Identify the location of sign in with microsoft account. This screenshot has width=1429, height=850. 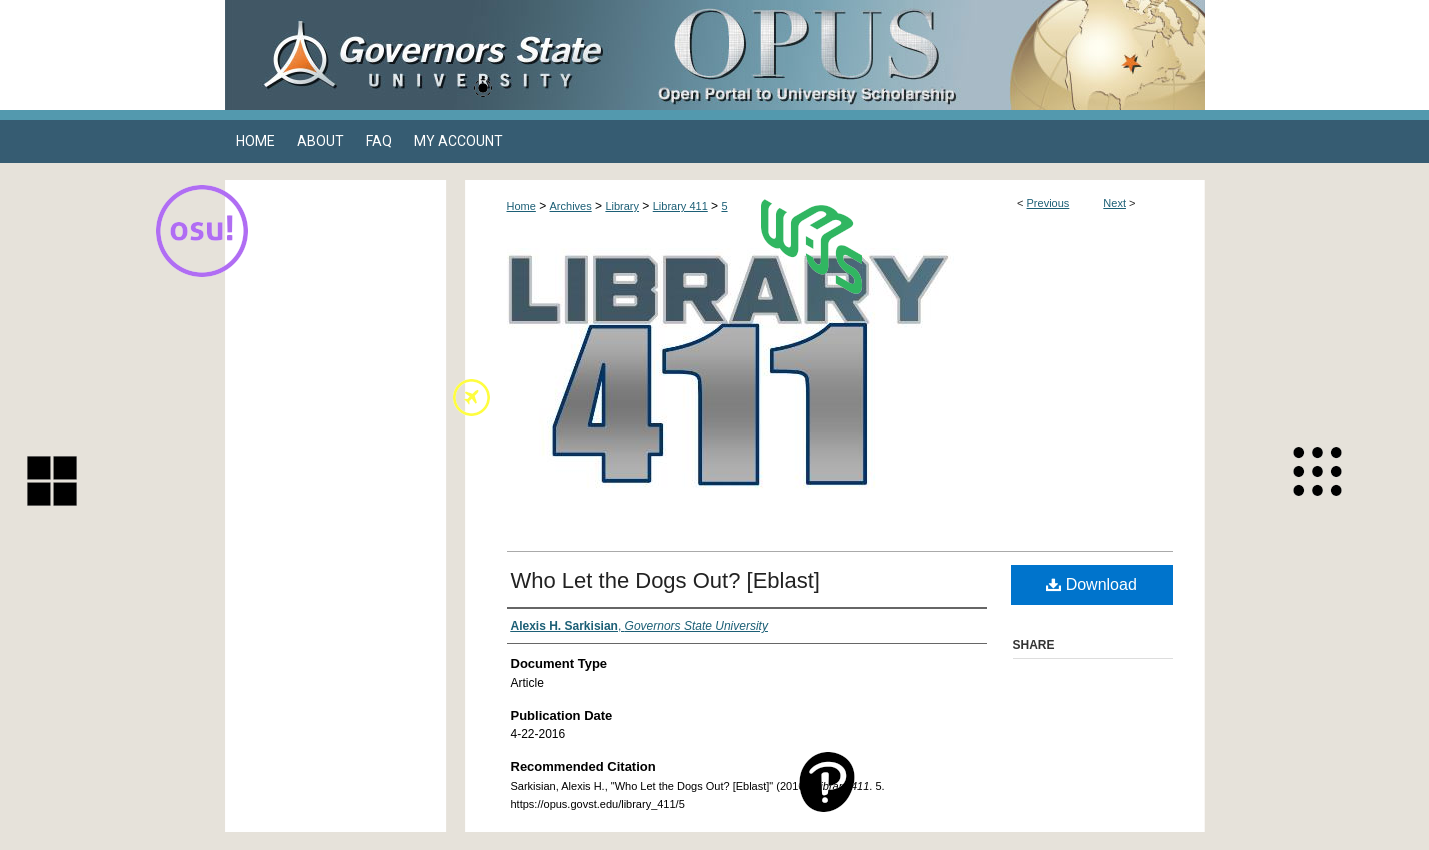
(52, 481).